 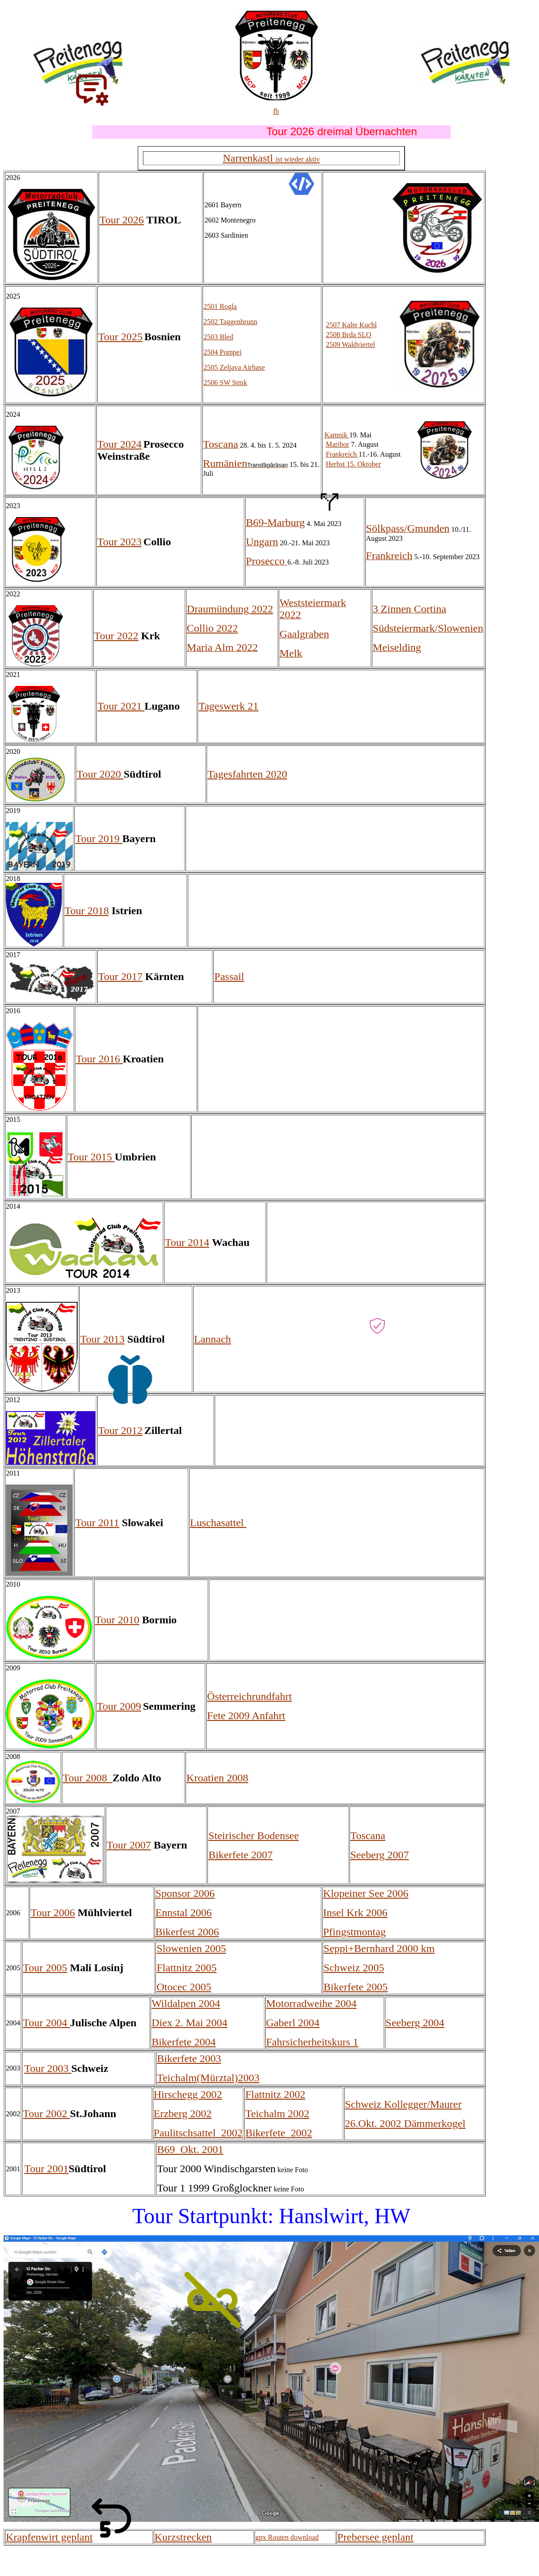 What do you see at coordinates (377, 1326) in the screenshot?
I see `indicates a trusted or verified workspace` at bounding box center [377, 1326].